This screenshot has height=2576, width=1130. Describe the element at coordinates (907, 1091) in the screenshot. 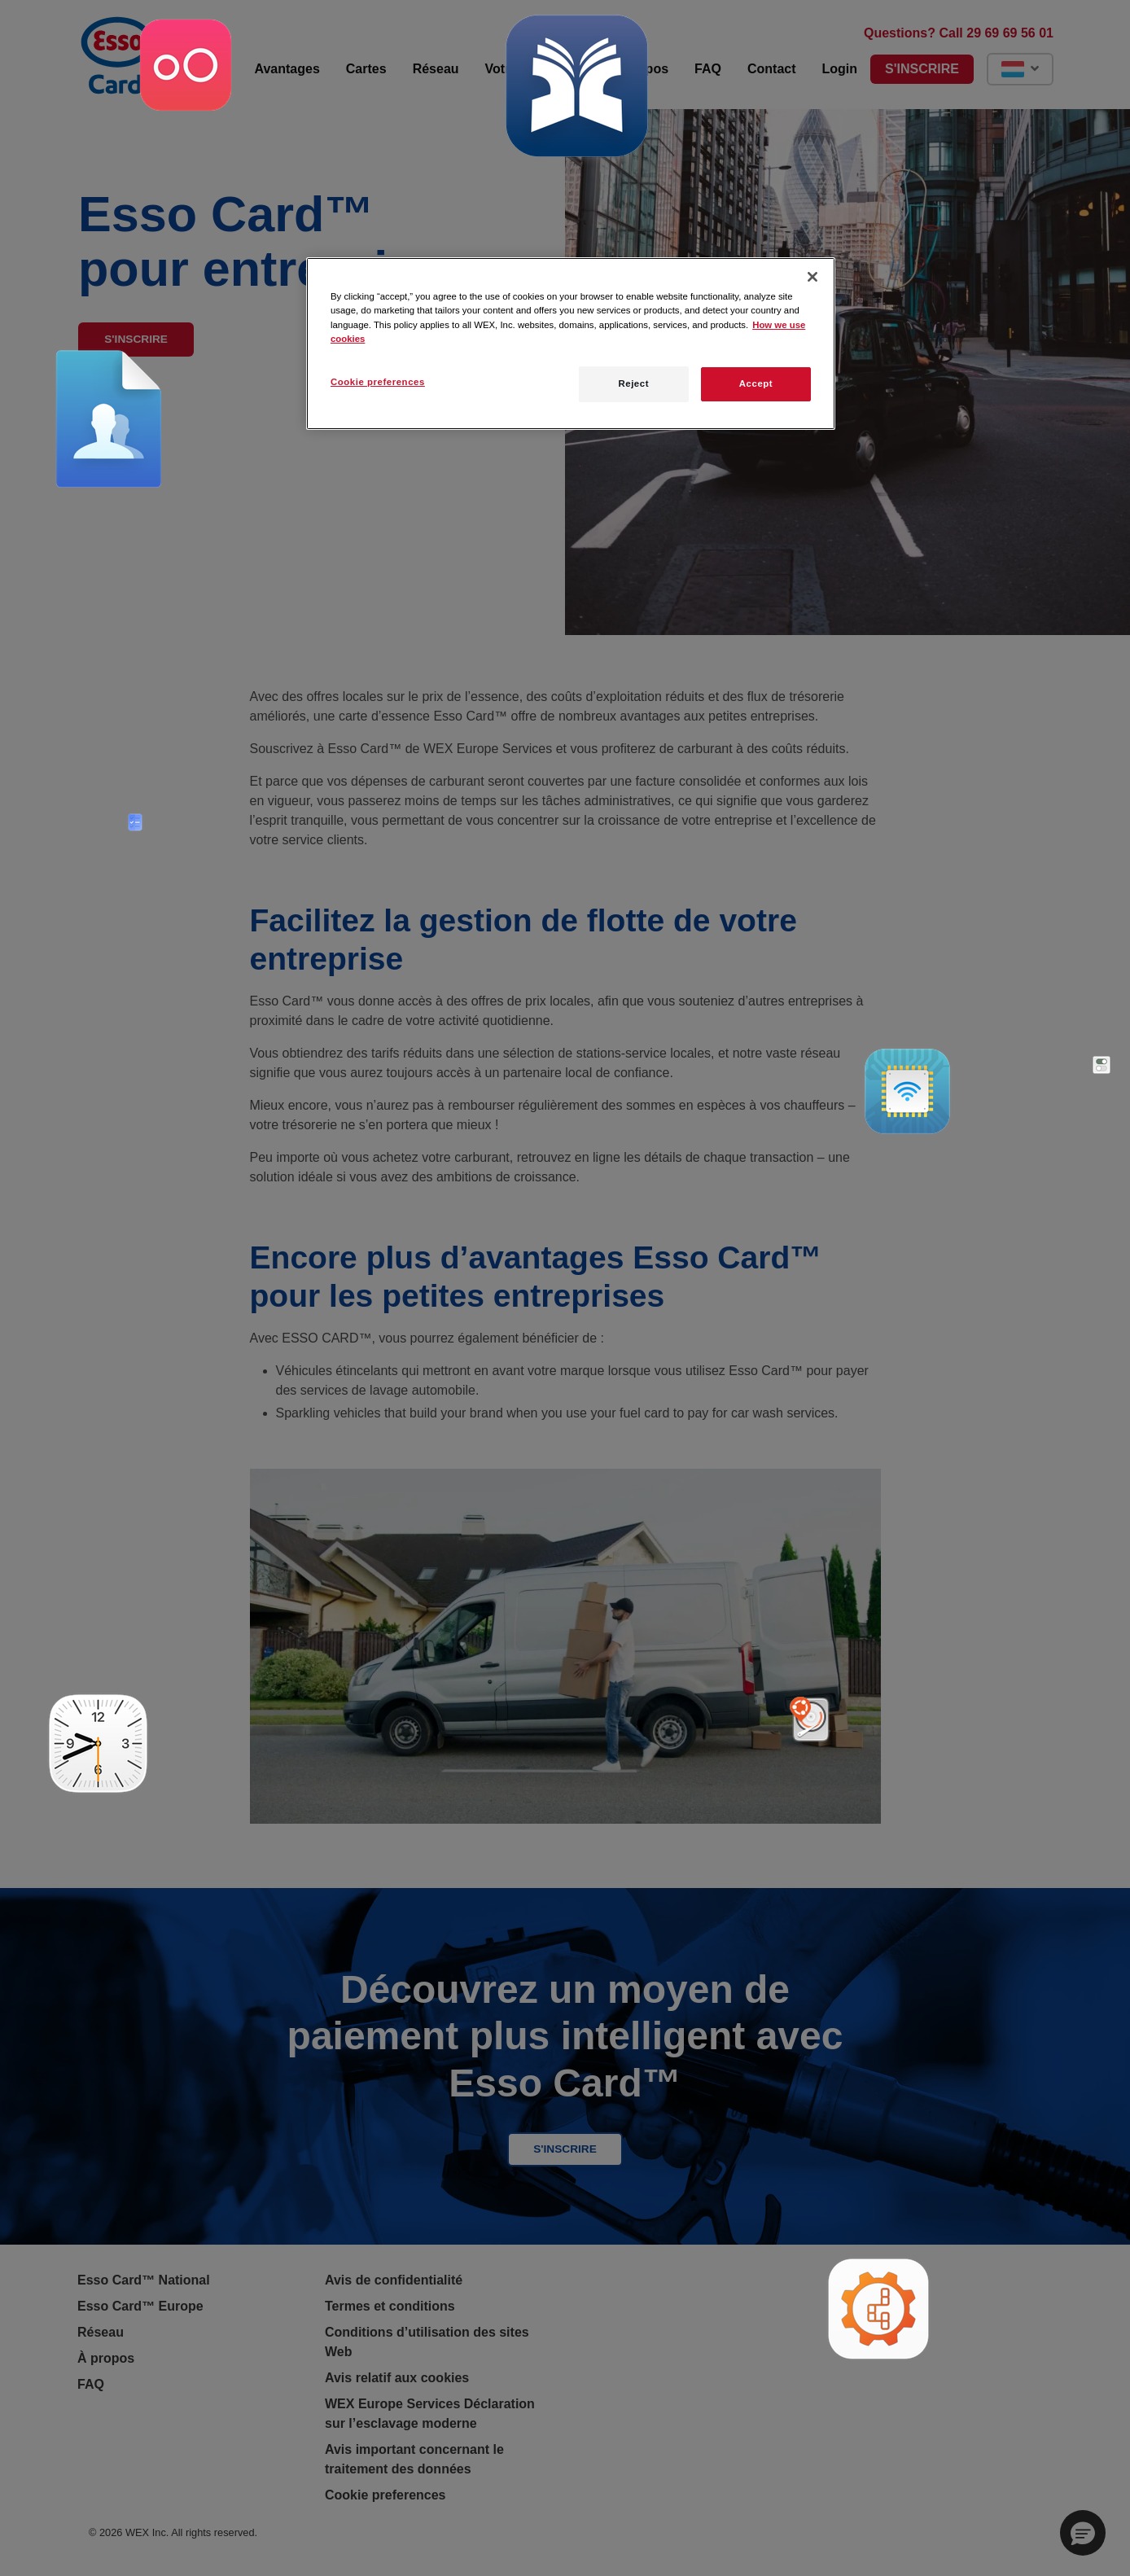

I see `view network adapter settings` at that location.